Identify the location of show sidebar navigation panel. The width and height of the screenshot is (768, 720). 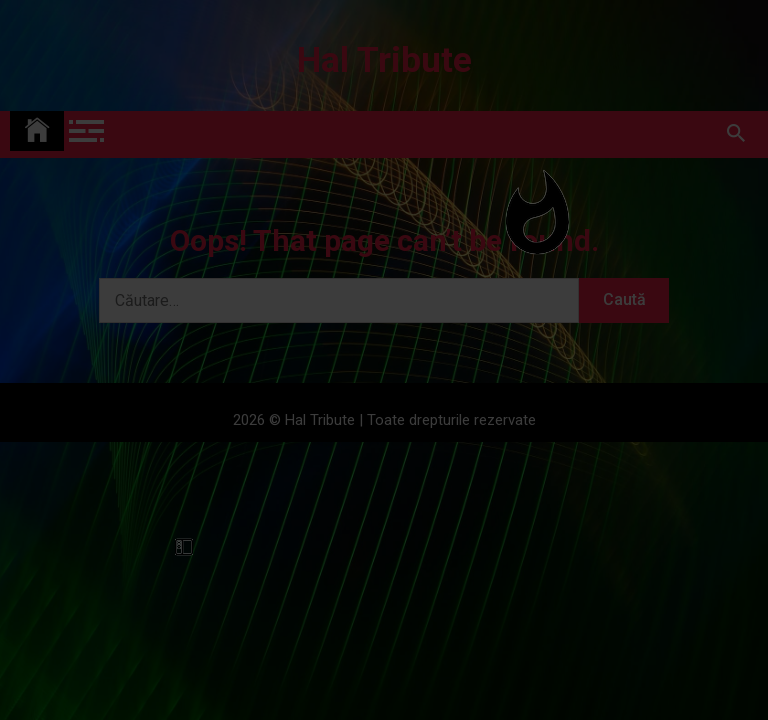
(184, 547).